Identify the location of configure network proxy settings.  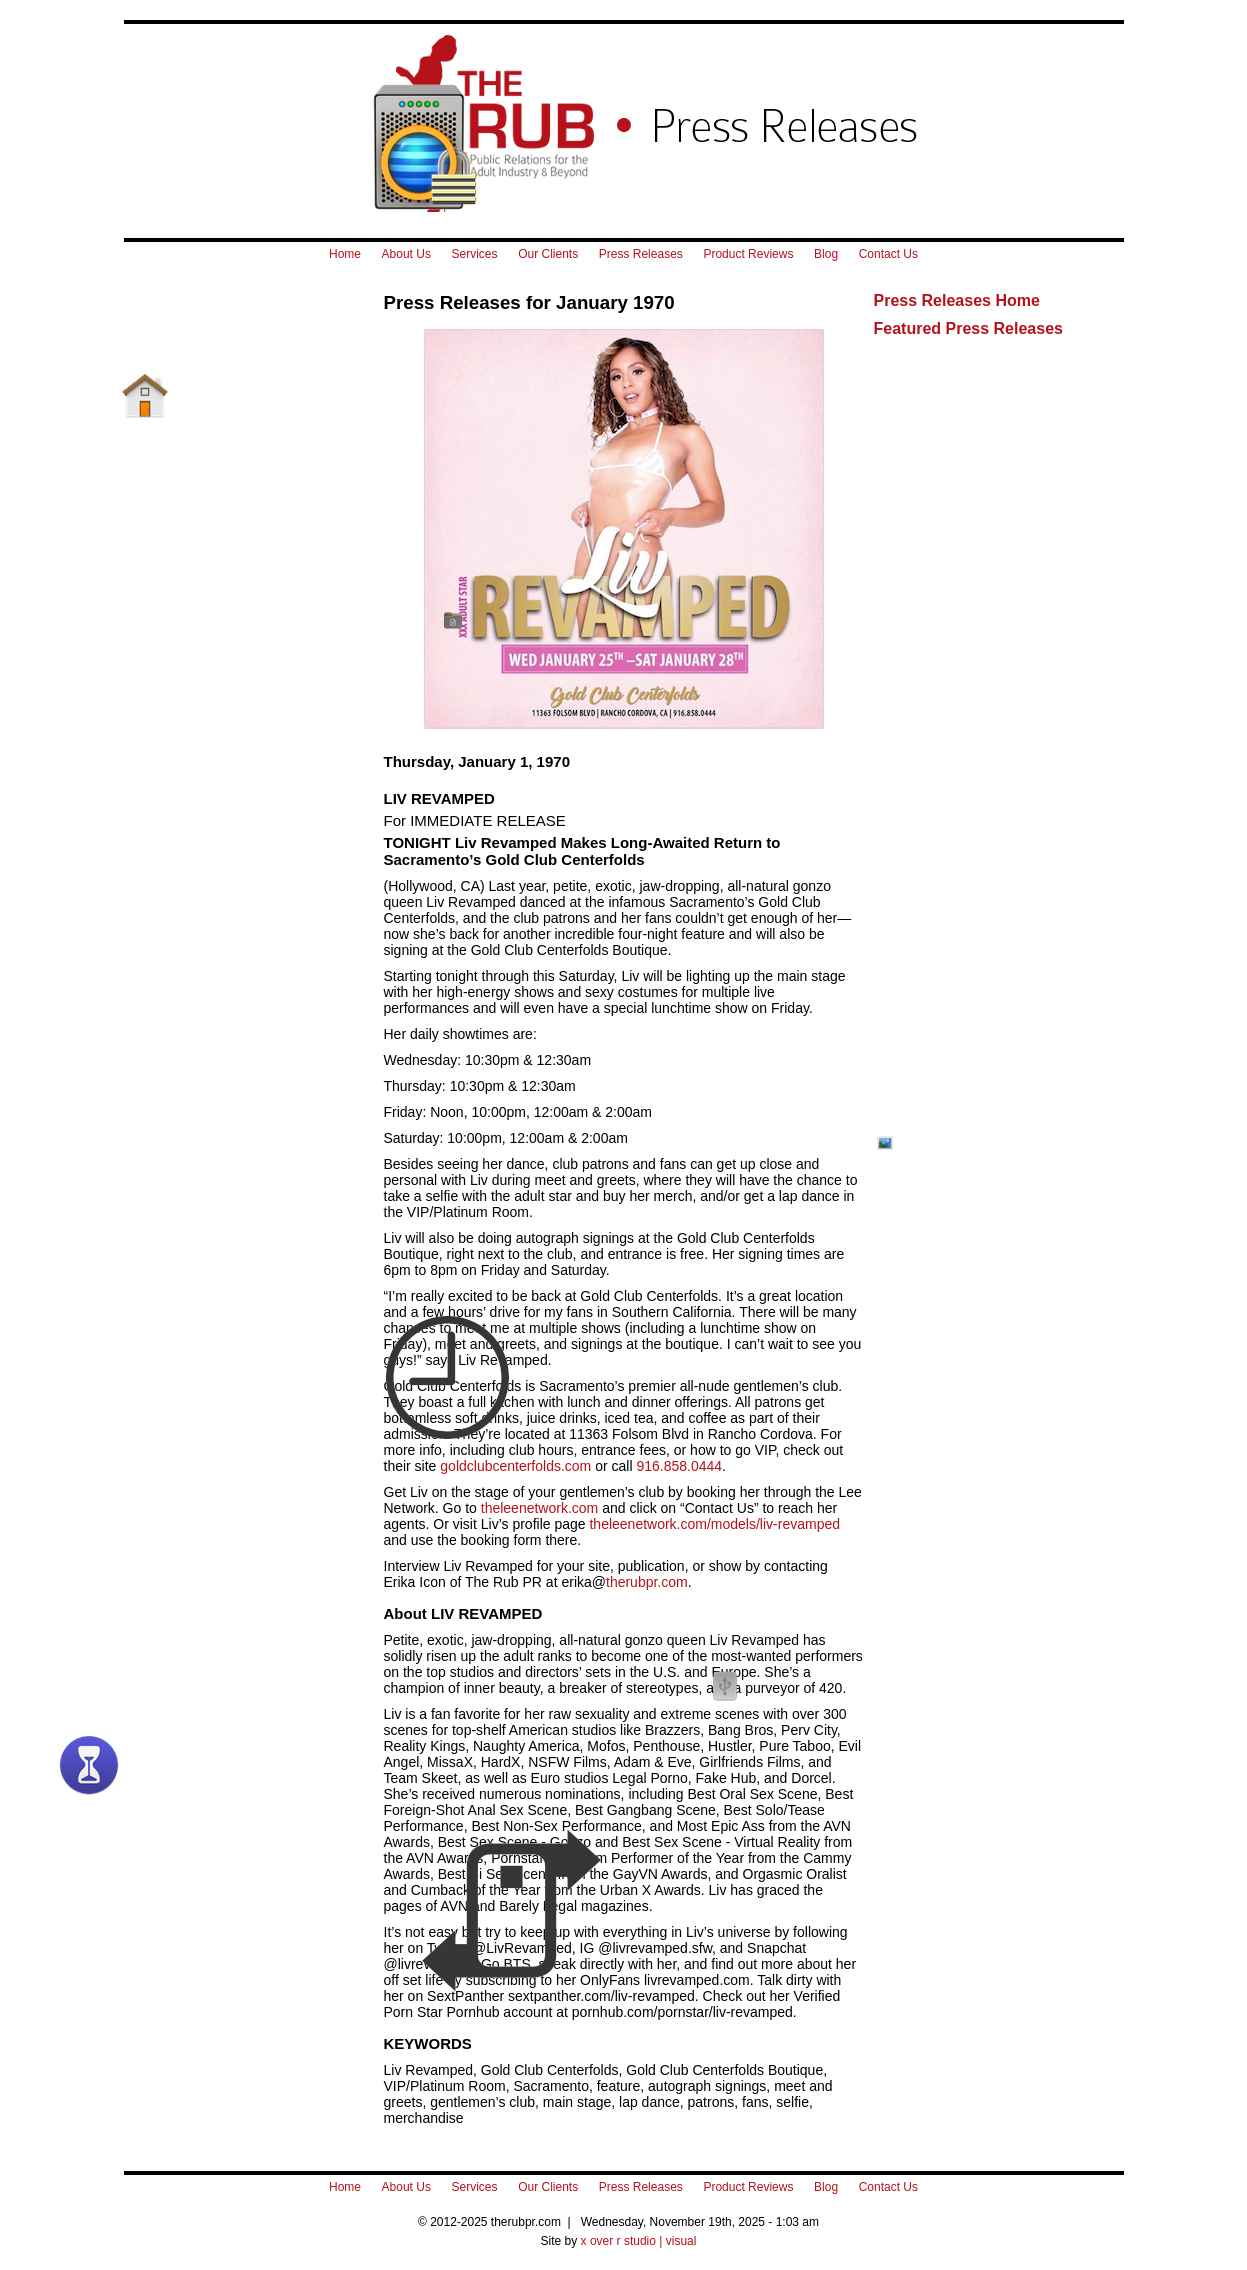
(511, 1910).